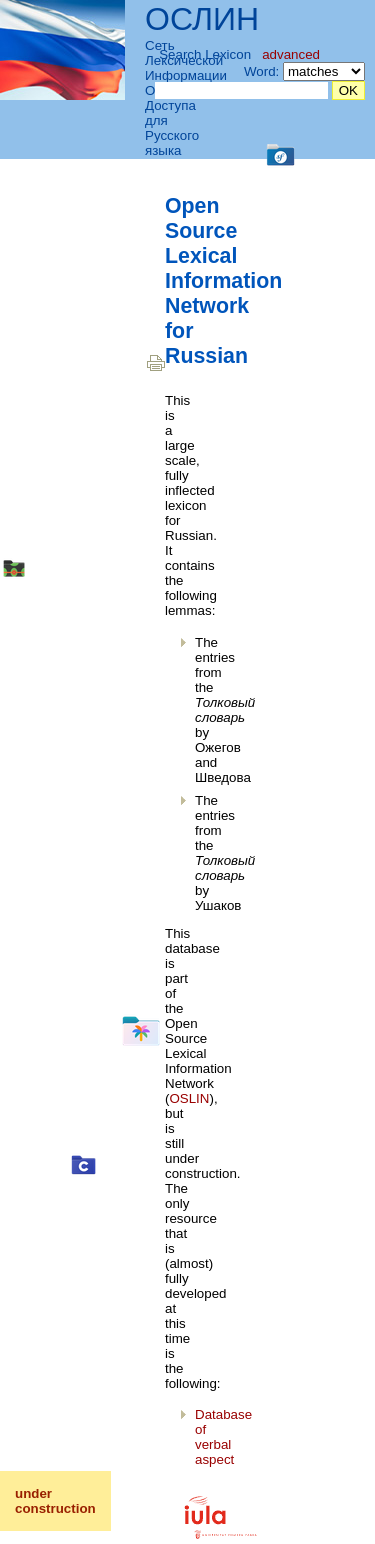 This screenshot has height=1544, width=375. Describe the element at coordinates (14, 569) in the screenshot. I see `open folder containing pokémon dusk ball themed content` at that location.